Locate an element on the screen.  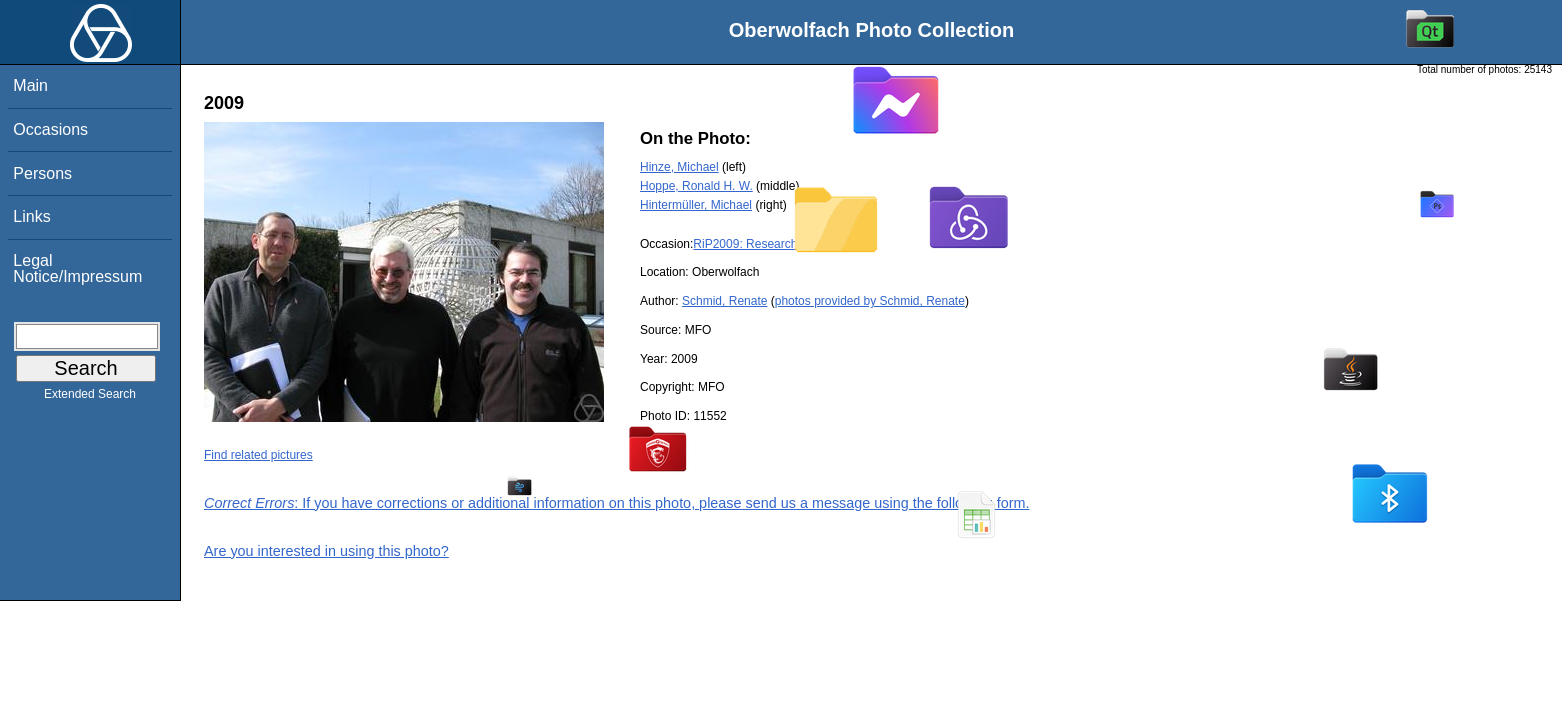
open messenger downloads or files folder is located at coordinates (895, 102).